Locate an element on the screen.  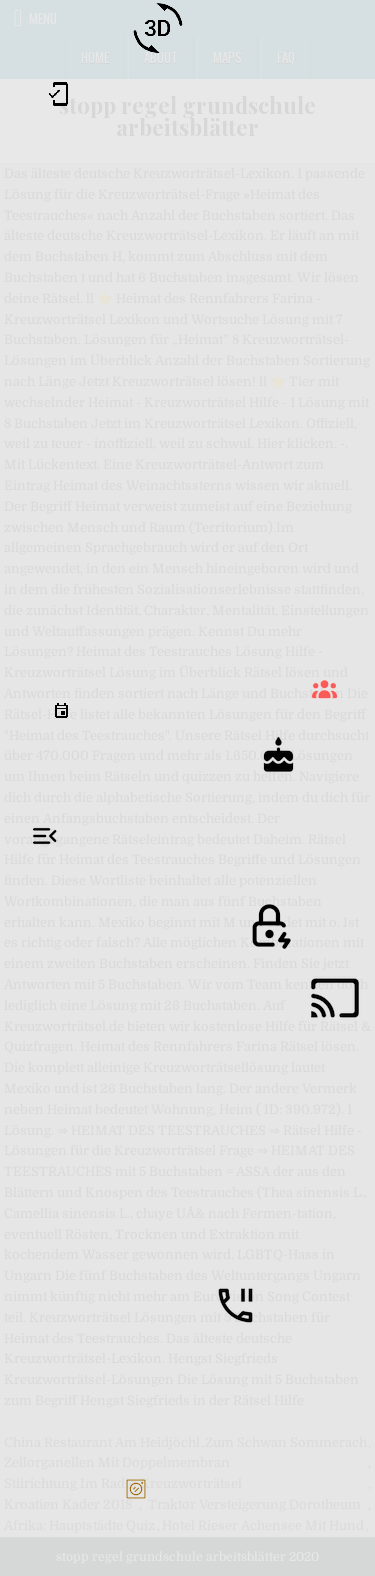
view calendar or scheduled events is located at coordinates (61, 710).